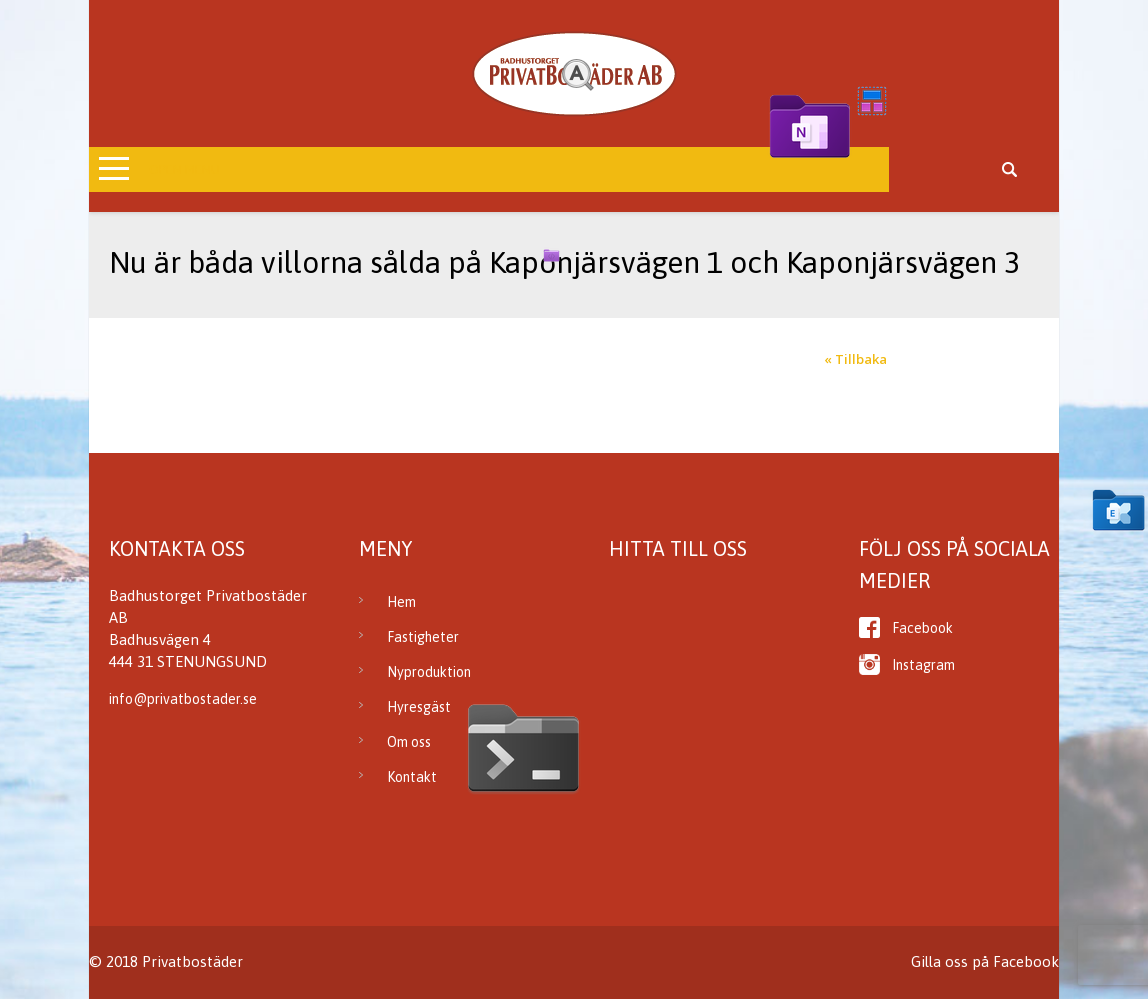 The width and height of the screenshot is (1148, 999). I want to click on open windows terminal projects folder, so click(523, 751).